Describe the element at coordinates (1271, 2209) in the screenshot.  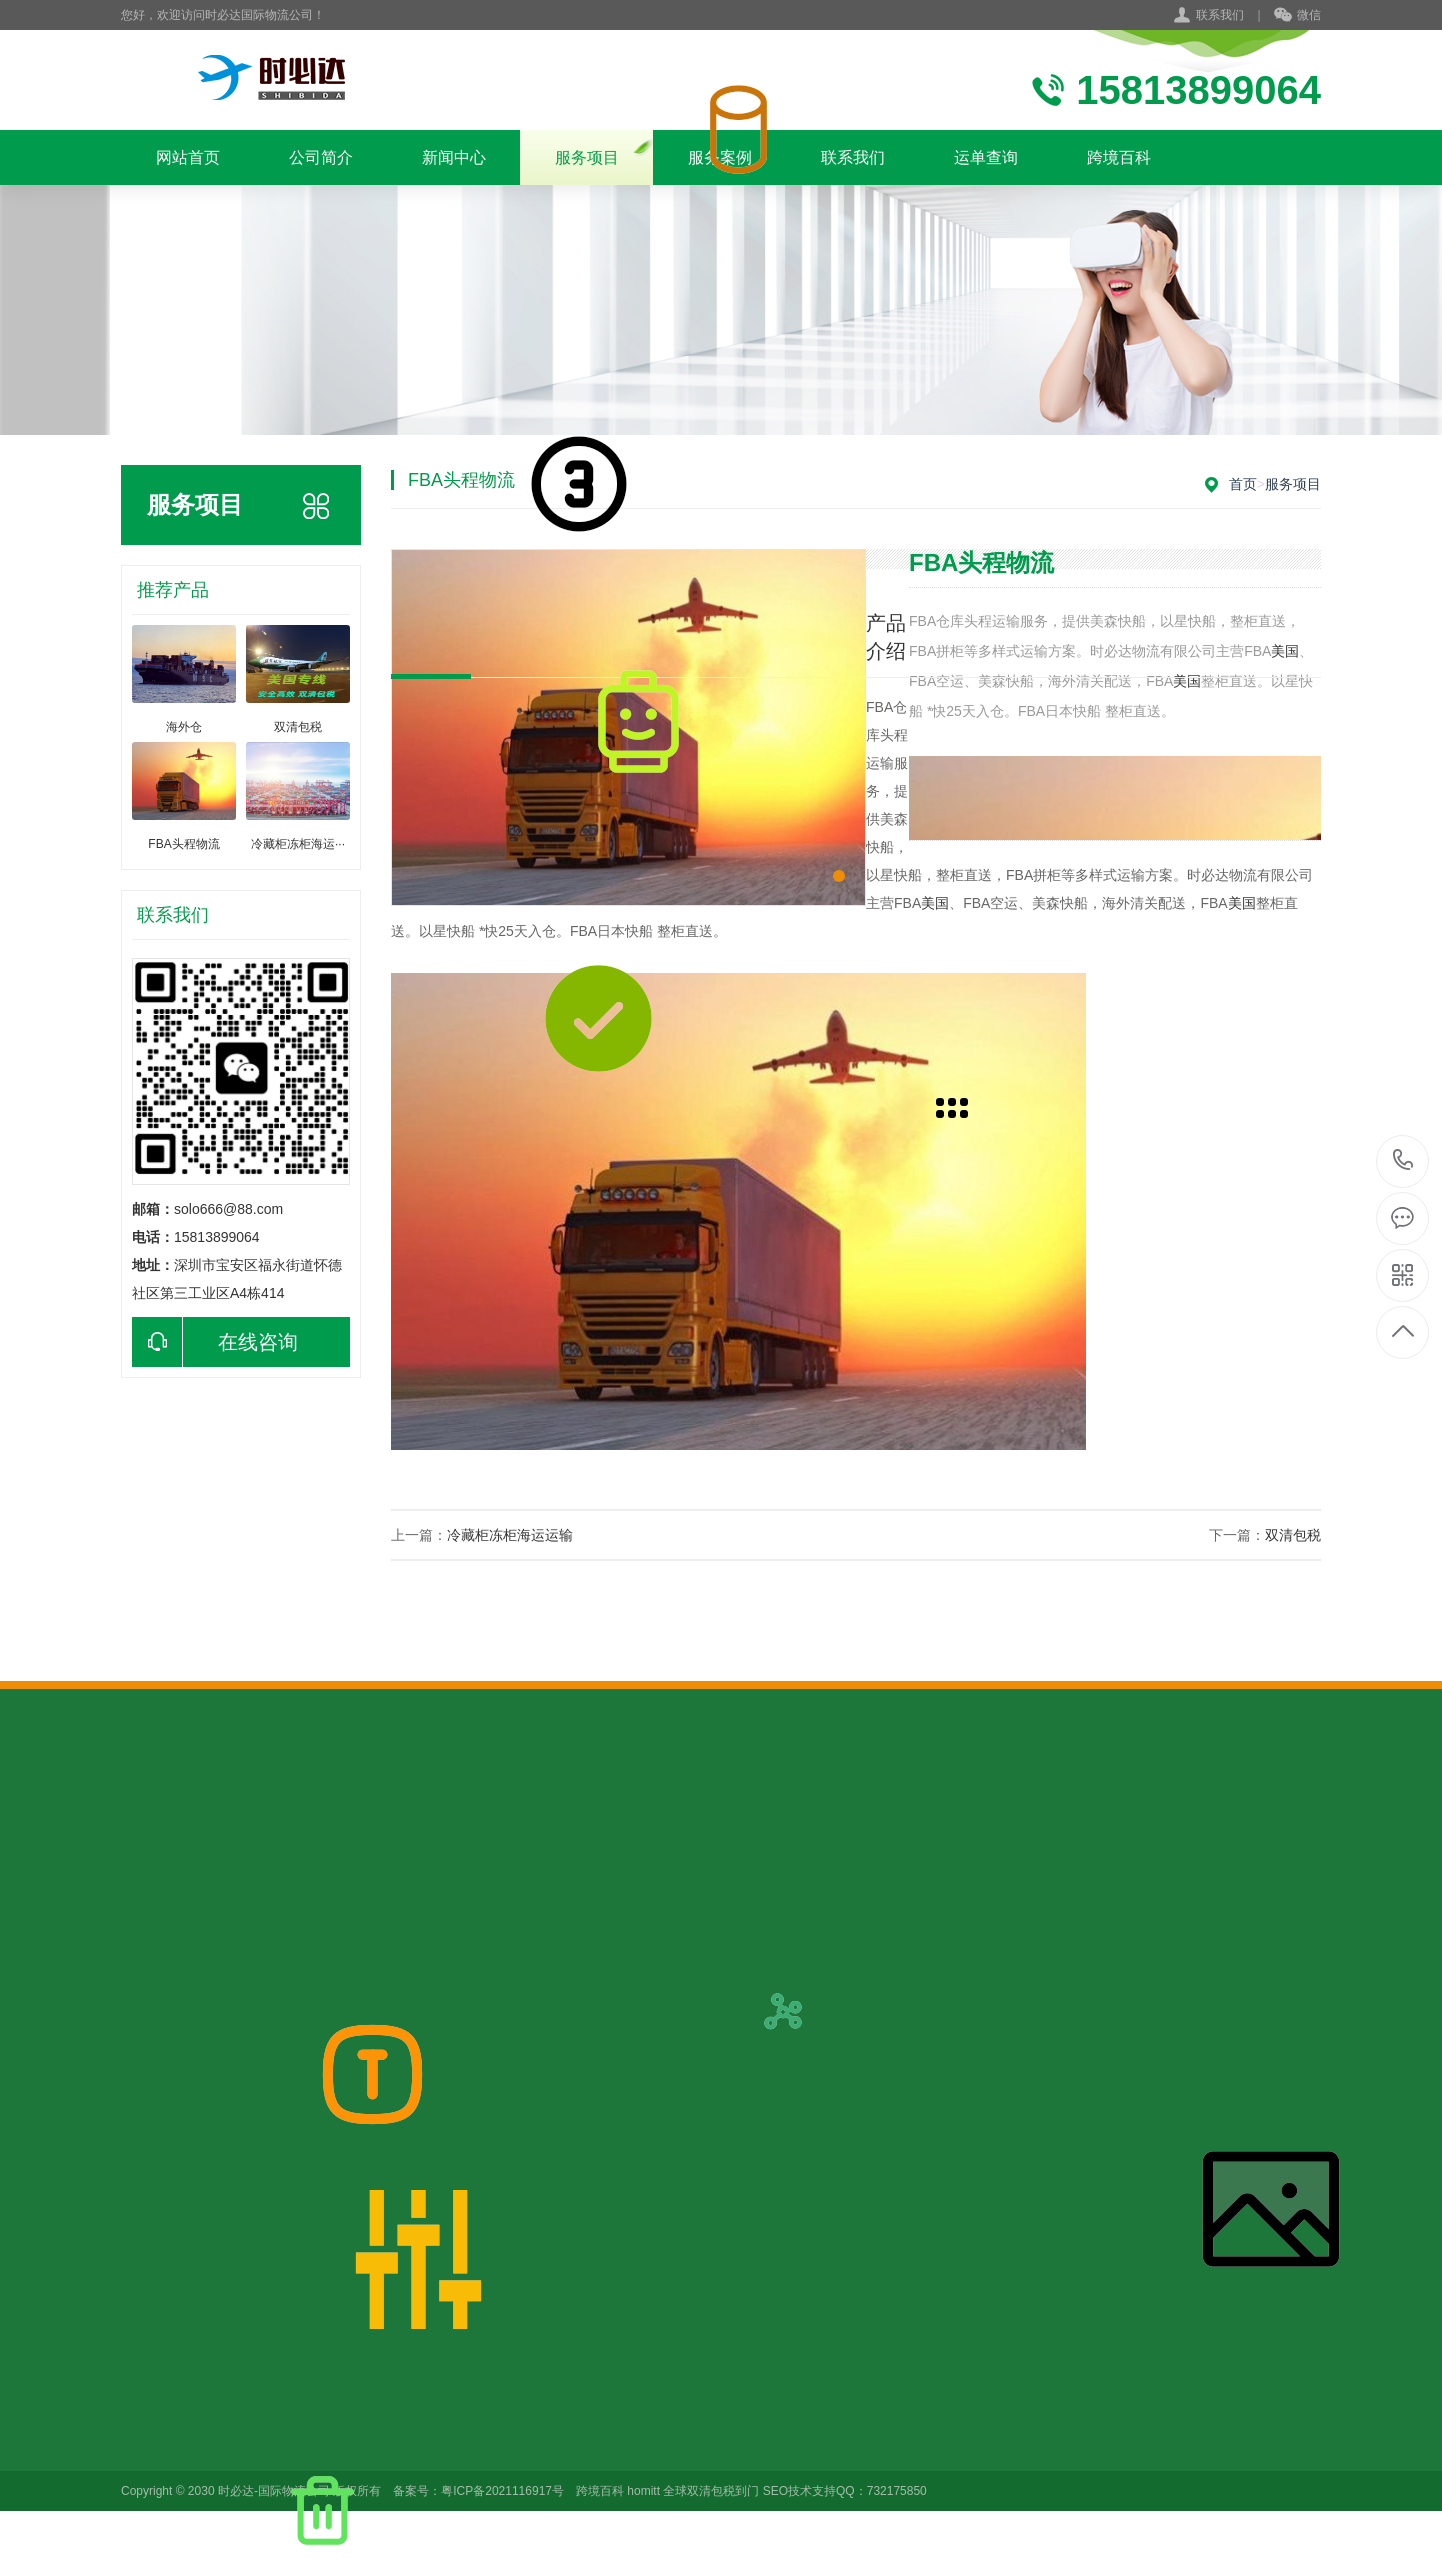
I see `view or open an image file` at that location.